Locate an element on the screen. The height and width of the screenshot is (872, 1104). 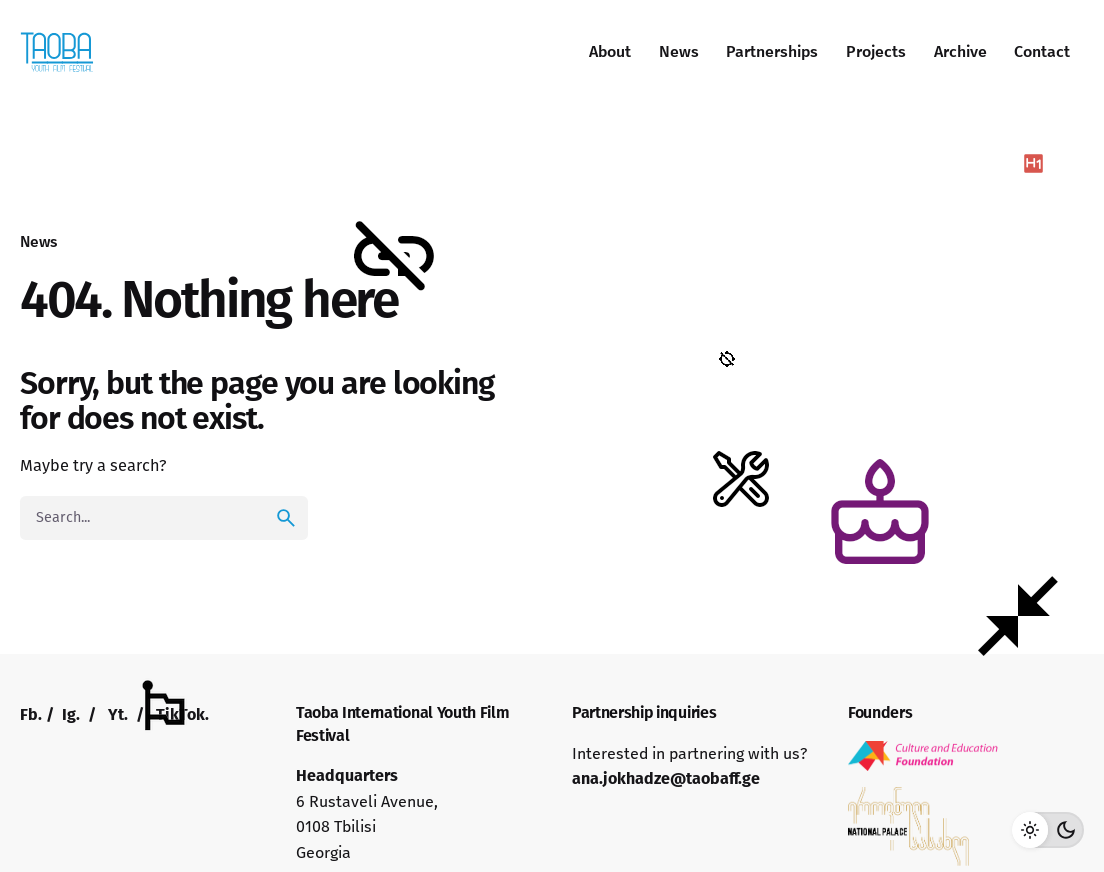
exit fullscreen mode is located at coordinates (1018, 616).